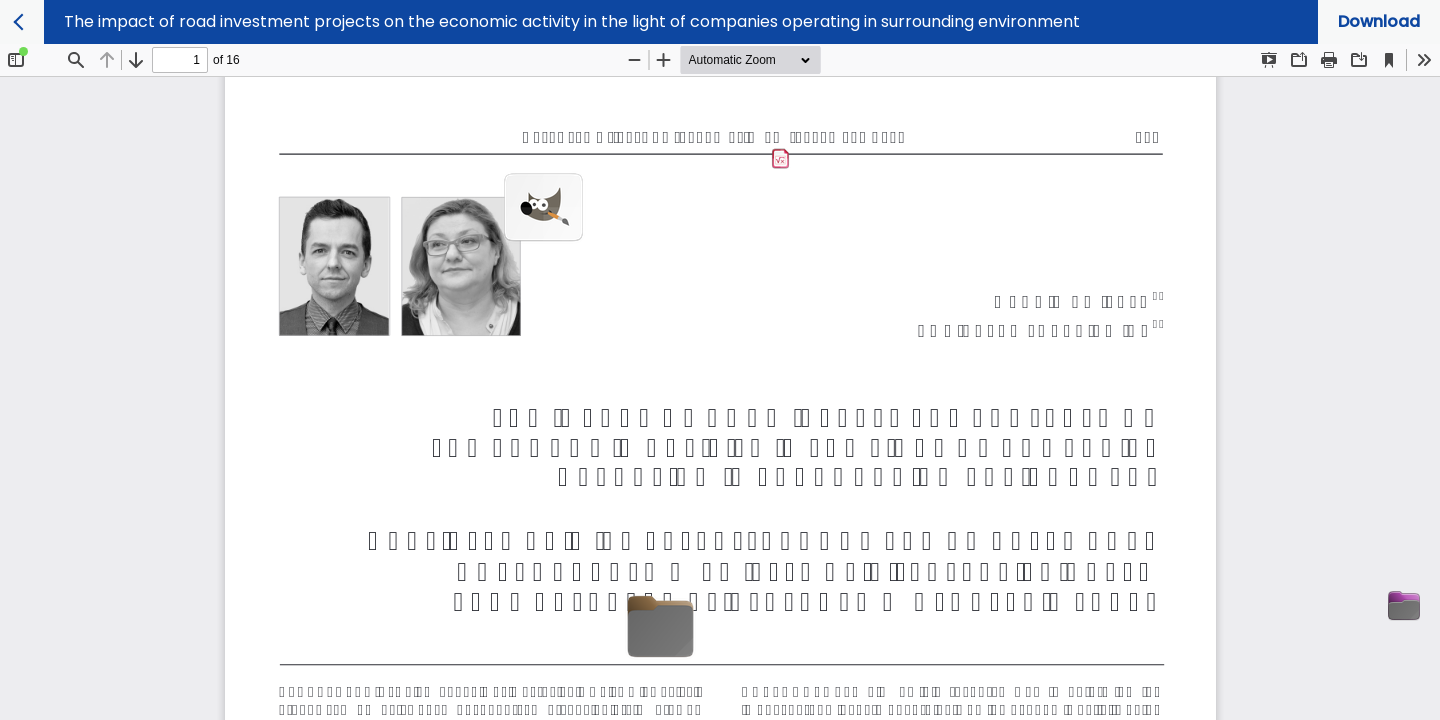 This screenshot has width=1440, height=720. Describe the element at coordinates (660, 626) in the screenshot. I see `open file folder` at that location.